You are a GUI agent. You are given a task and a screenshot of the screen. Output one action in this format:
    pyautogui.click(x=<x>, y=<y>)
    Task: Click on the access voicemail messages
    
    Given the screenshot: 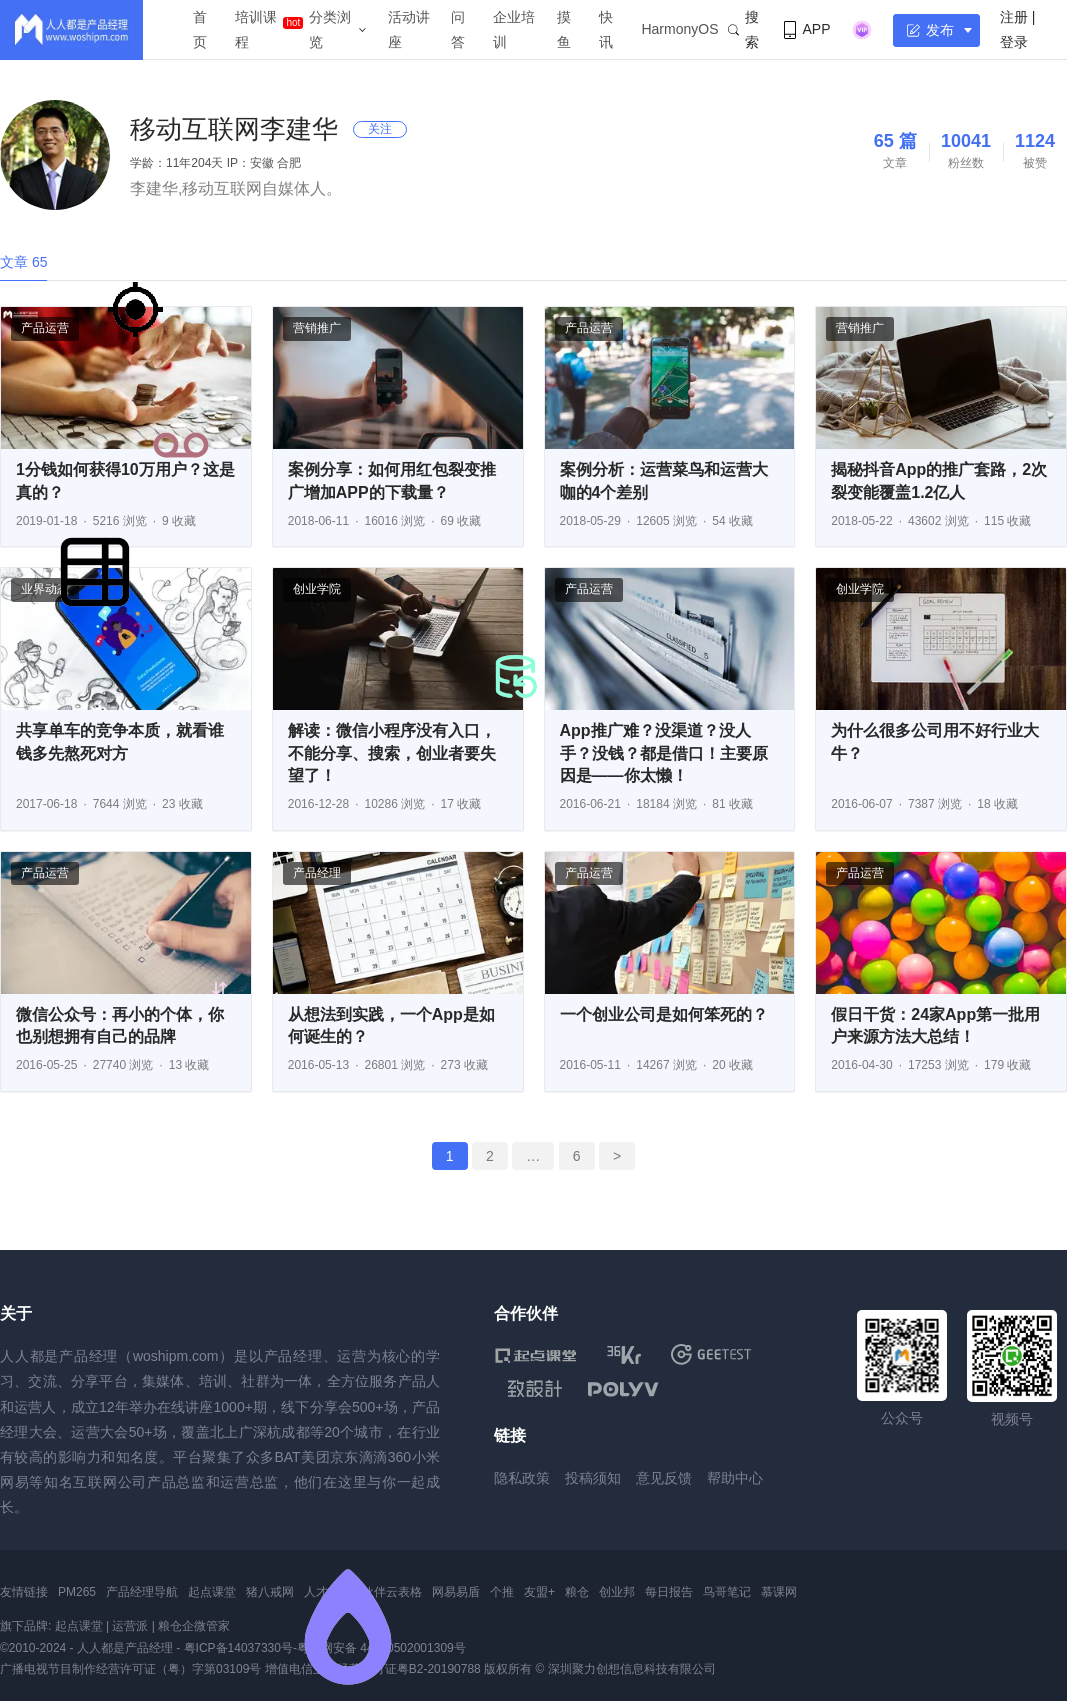 What is the action you would take?
    pyautogui.click(x=181, y=445)
    